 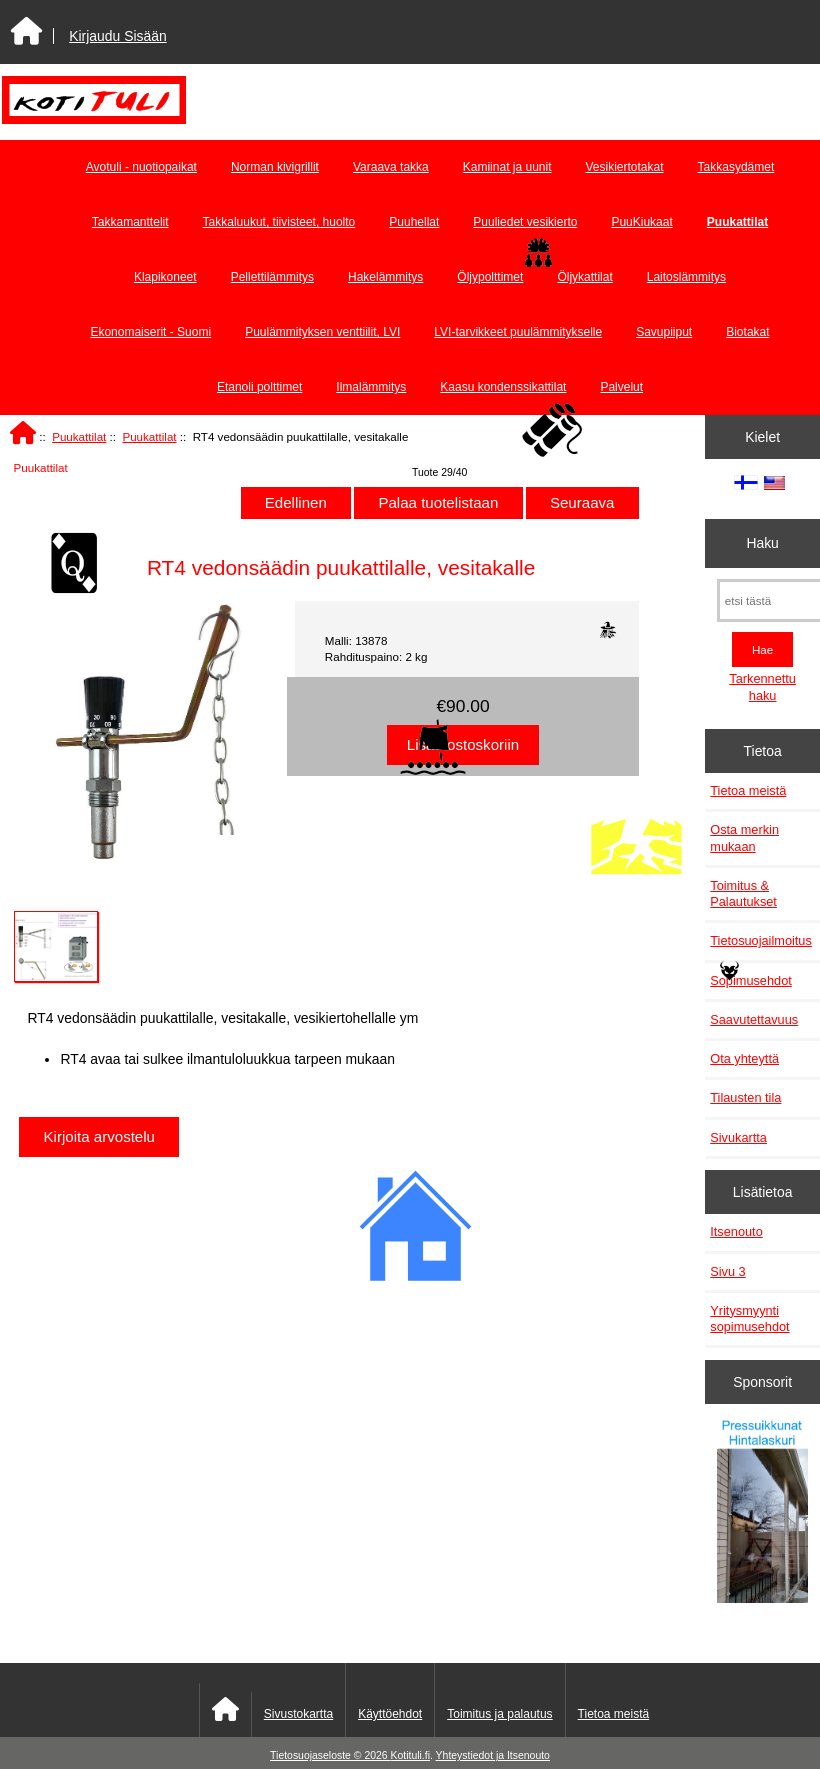 I want to click on navigate to home screen, so click(x=415, y=1226).